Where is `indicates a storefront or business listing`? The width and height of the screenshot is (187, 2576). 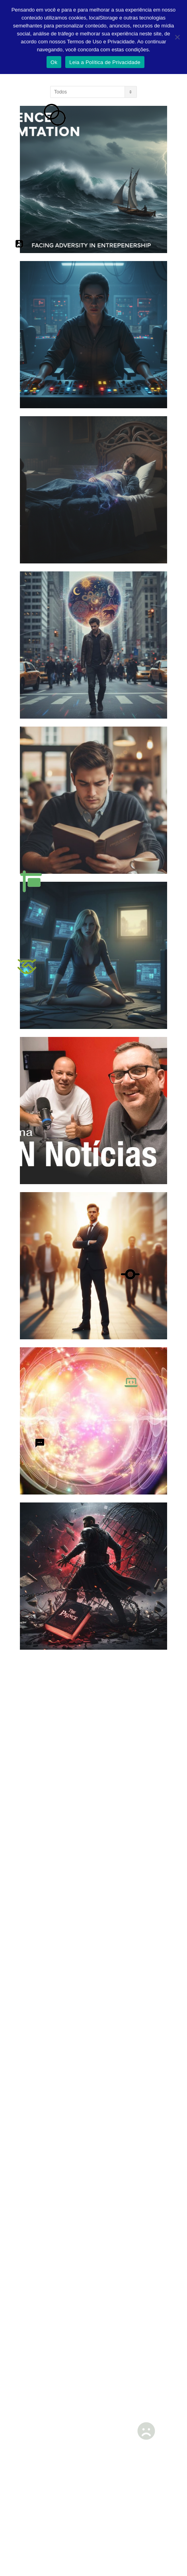
indicates a storefront or business listing is located at coordinates (31, 881).